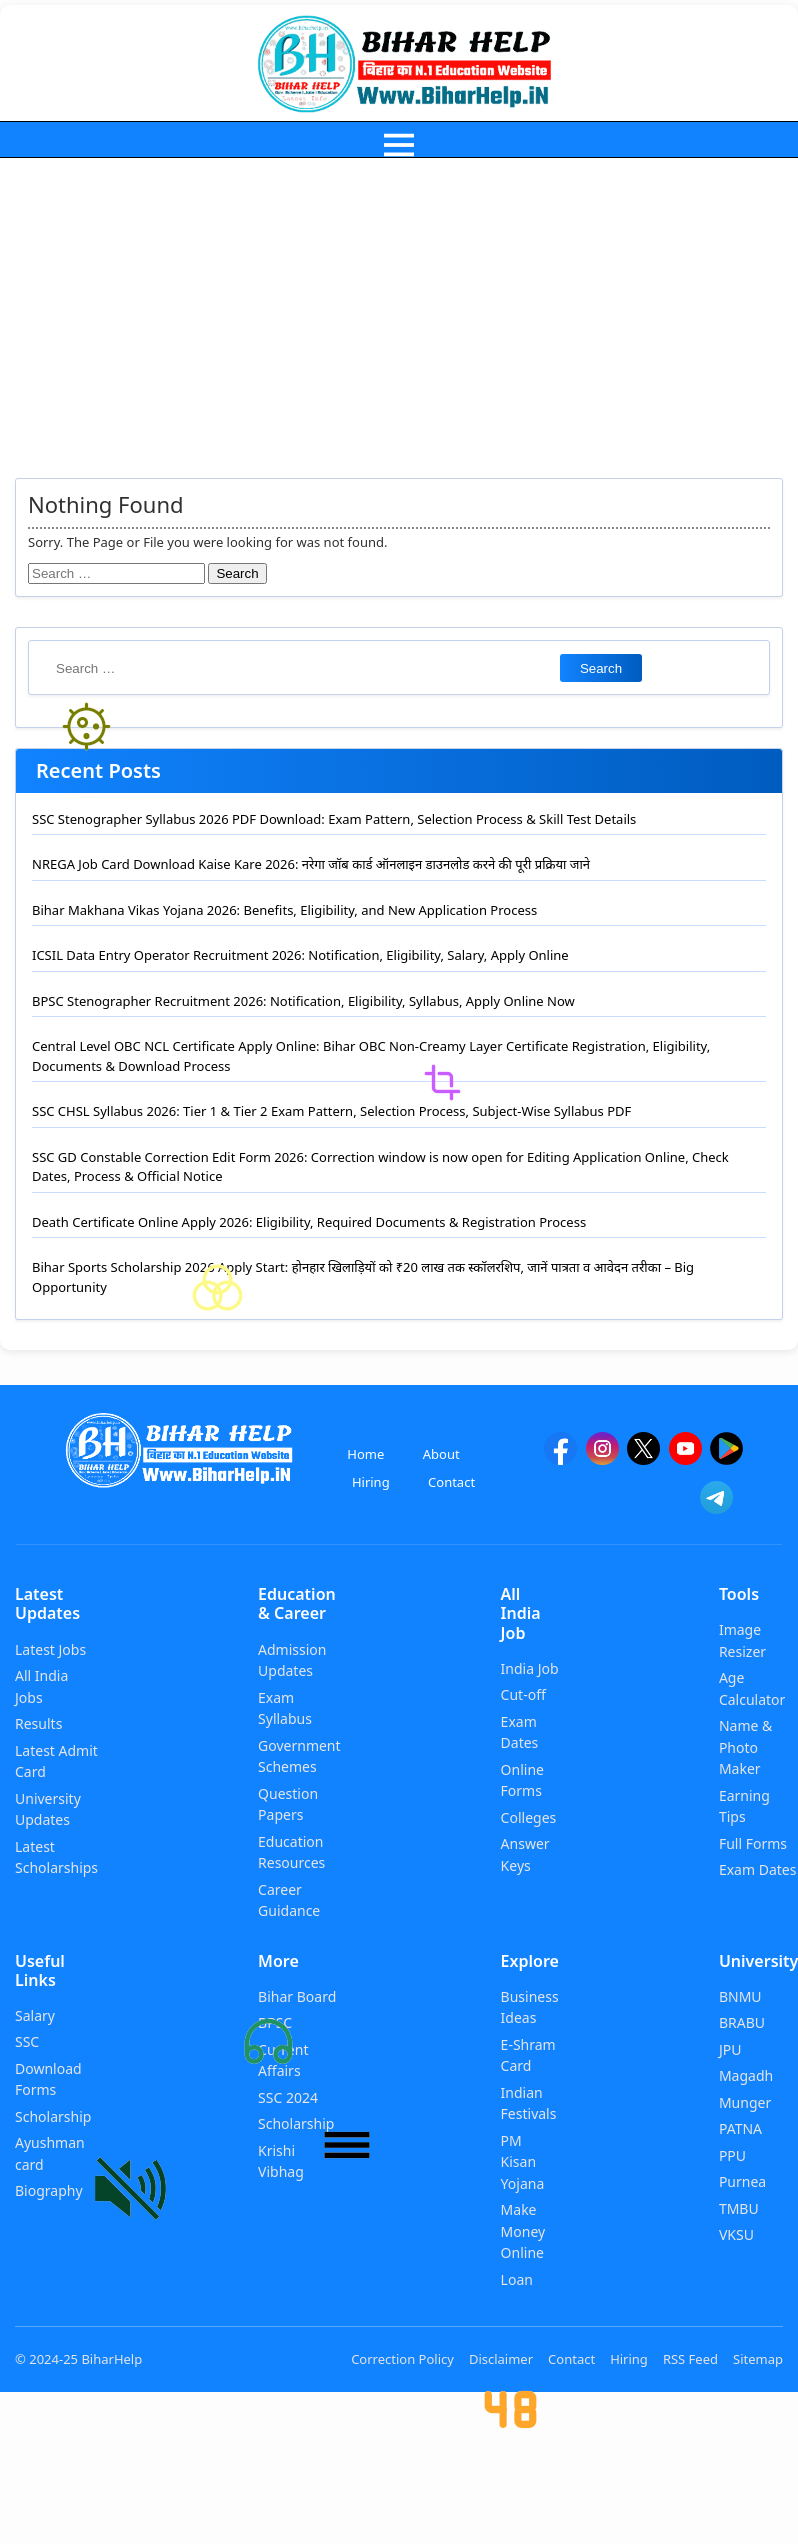 This screenshot has width=798, height=2544. What do you see at coordinates (347, 2145) in the screenshot?
I see `open navigation menu` at bounding box center [347, 2145].